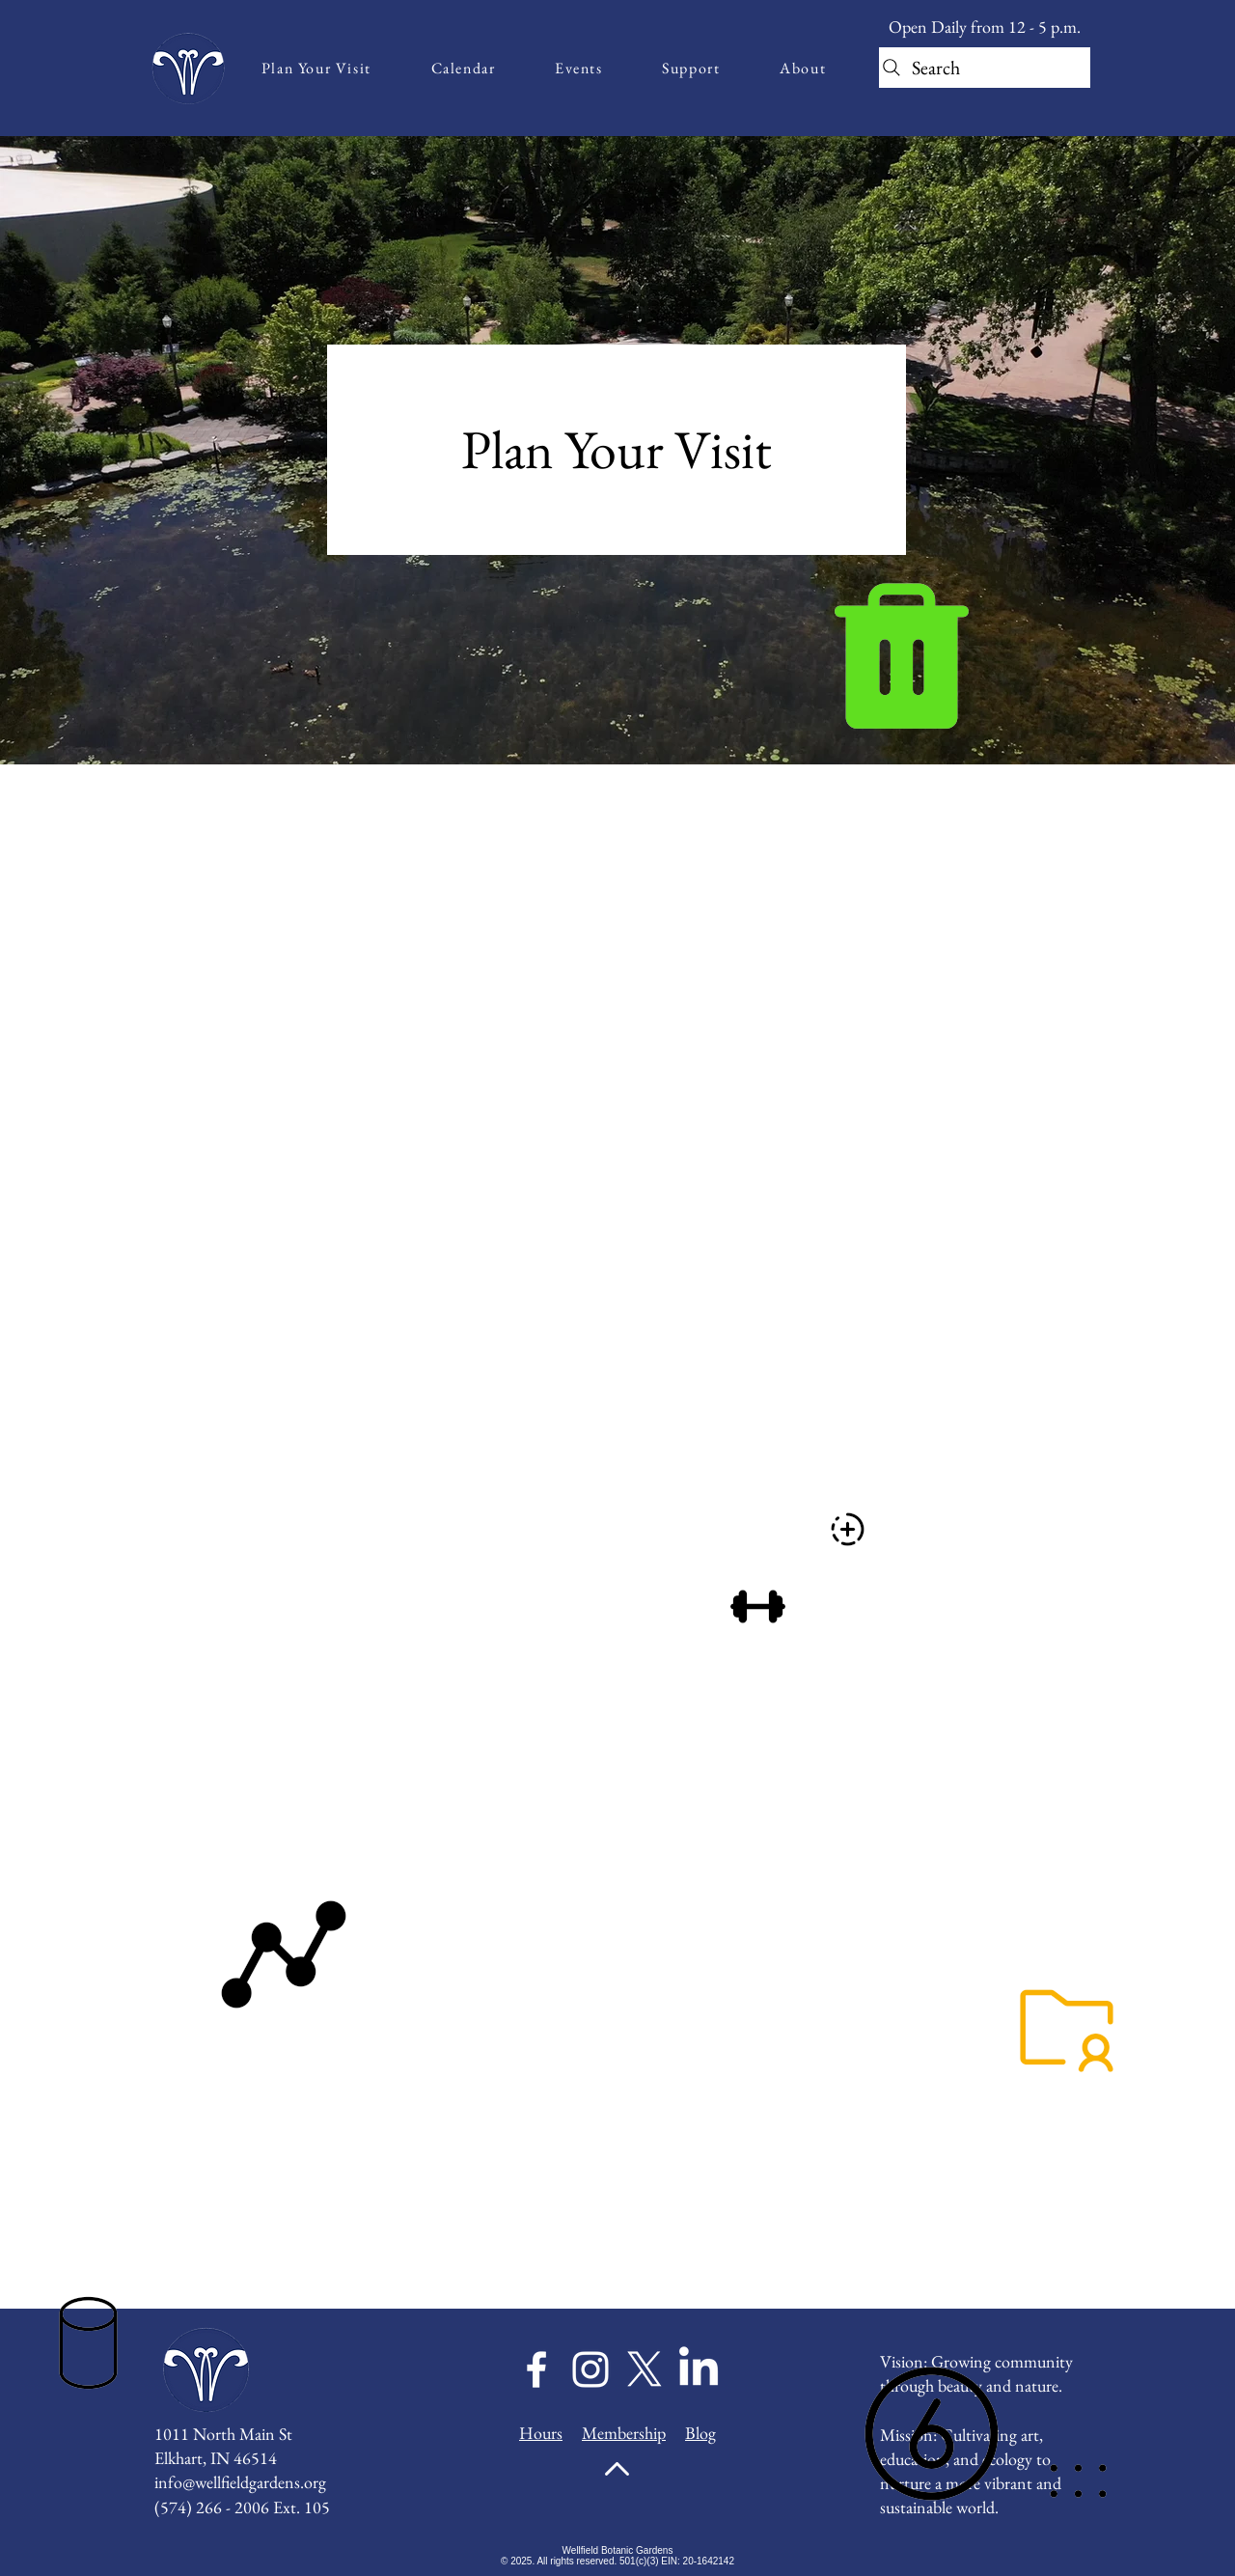  I want to click on represents a database or data storage, so click(88, 2342).